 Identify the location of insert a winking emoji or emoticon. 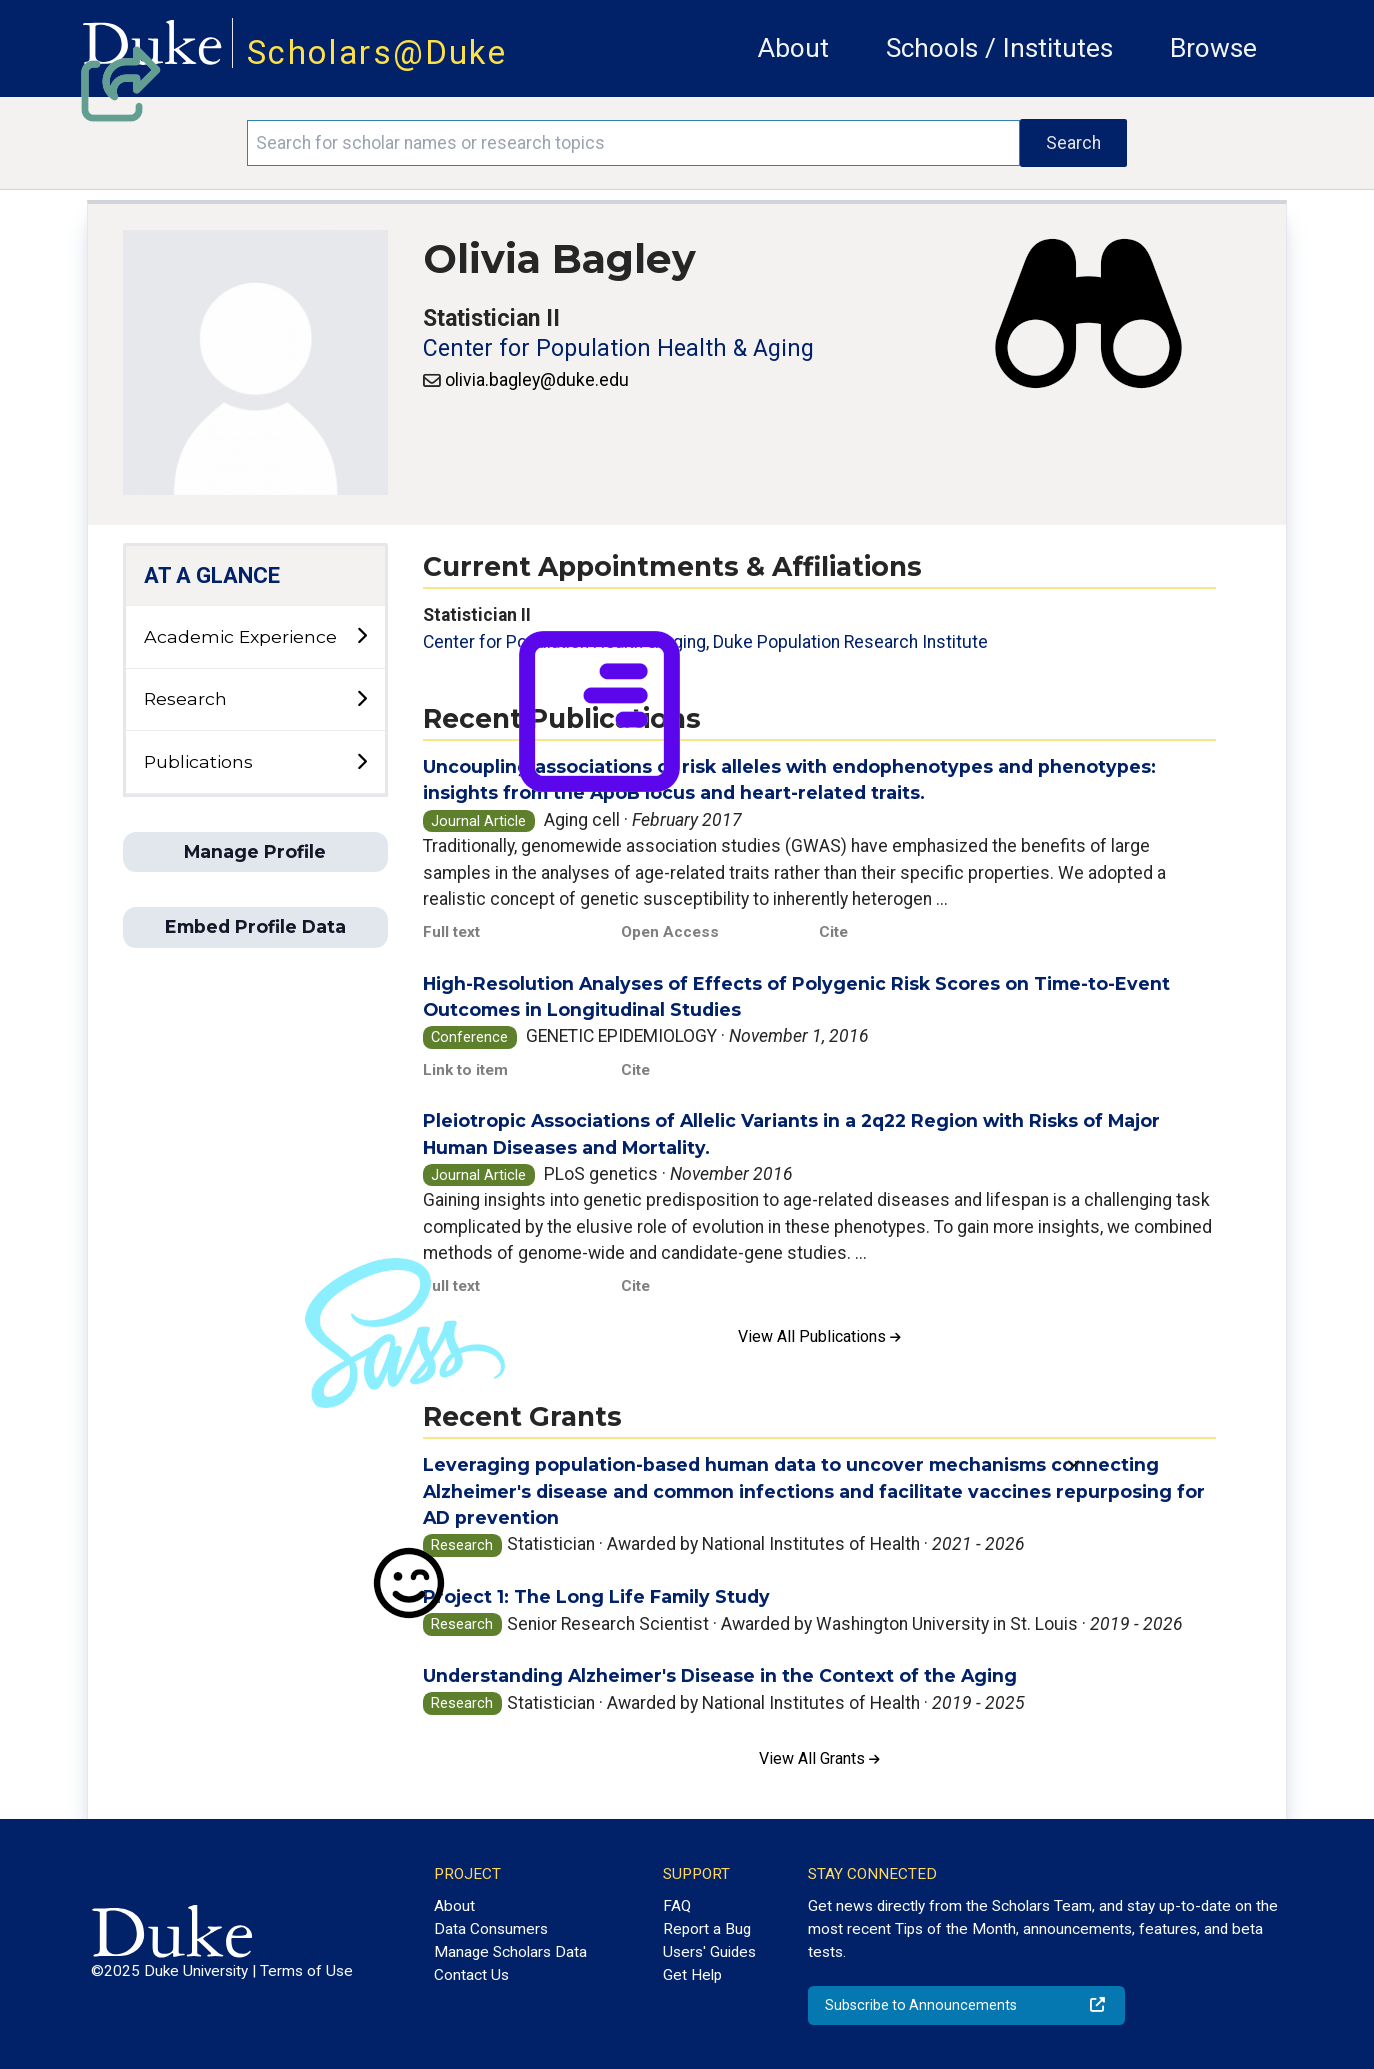
(409, 1583).